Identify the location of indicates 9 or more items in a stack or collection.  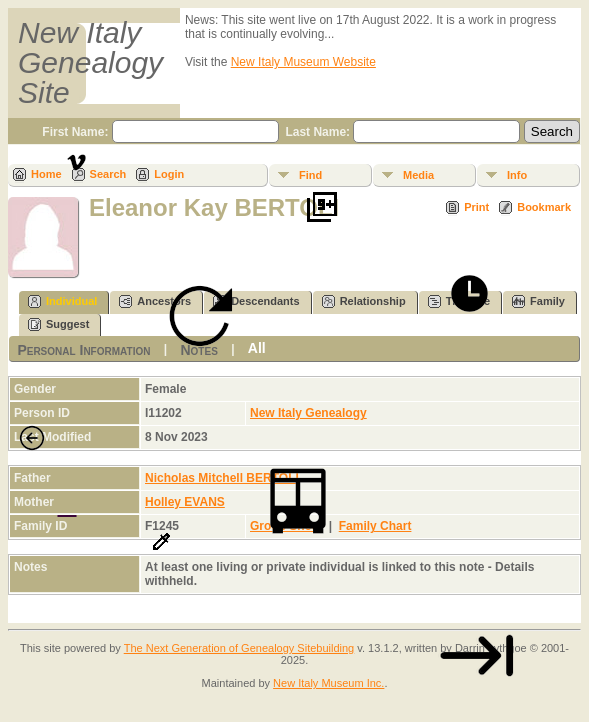
(322, 207).